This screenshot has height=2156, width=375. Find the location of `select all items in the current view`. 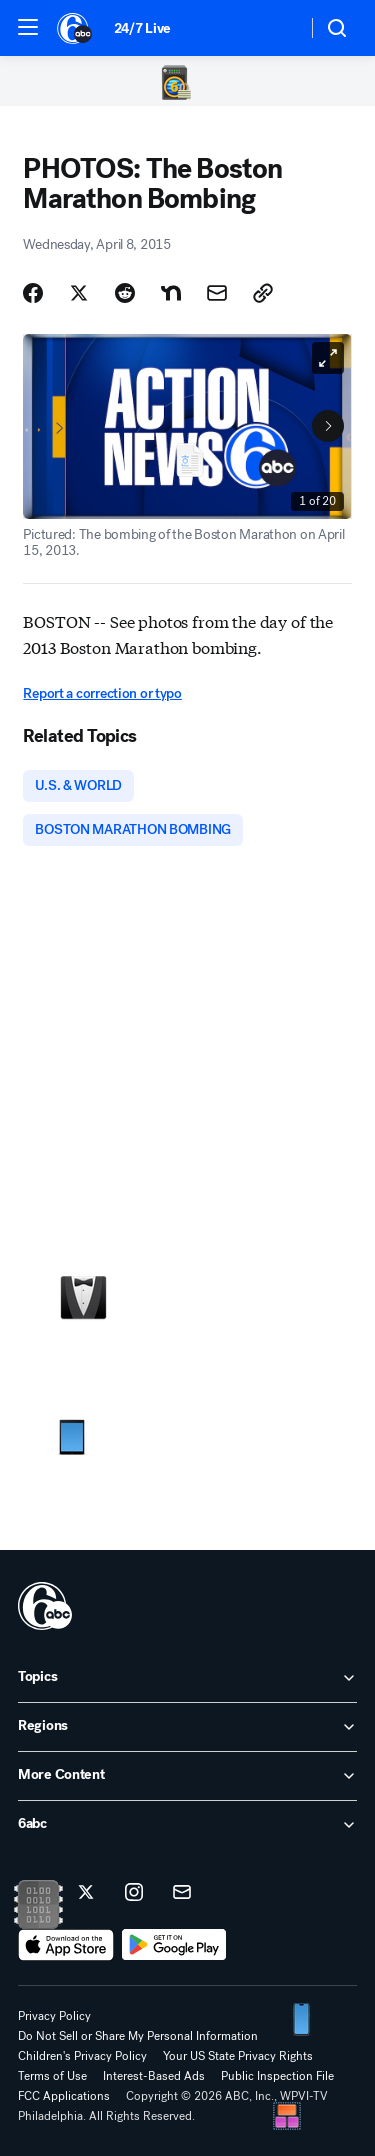

select all items in the current view is located at coordinates (287, 2116).